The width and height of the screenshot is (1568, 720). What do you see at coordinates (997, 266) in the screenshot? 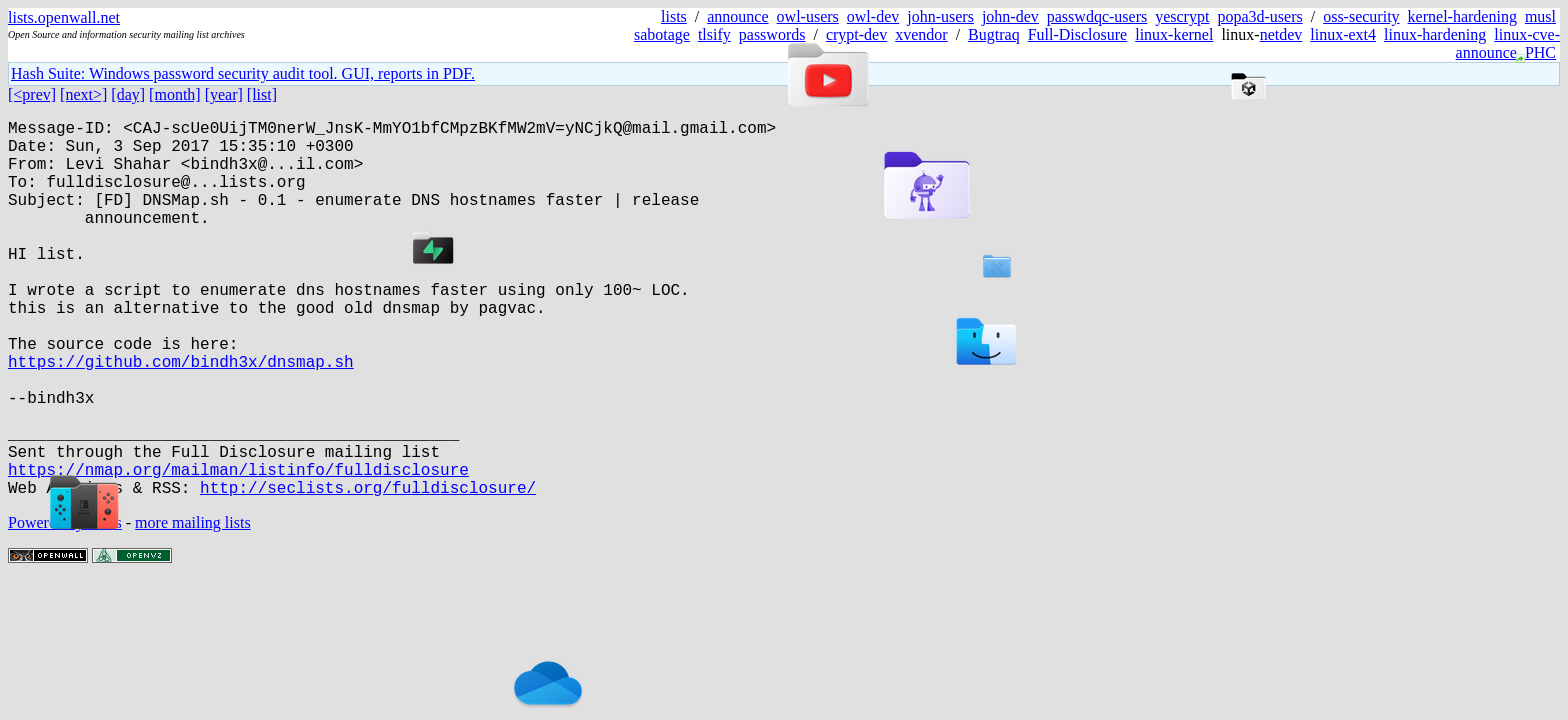
I see `open the utilities folder` at bounding box center [997, 266].